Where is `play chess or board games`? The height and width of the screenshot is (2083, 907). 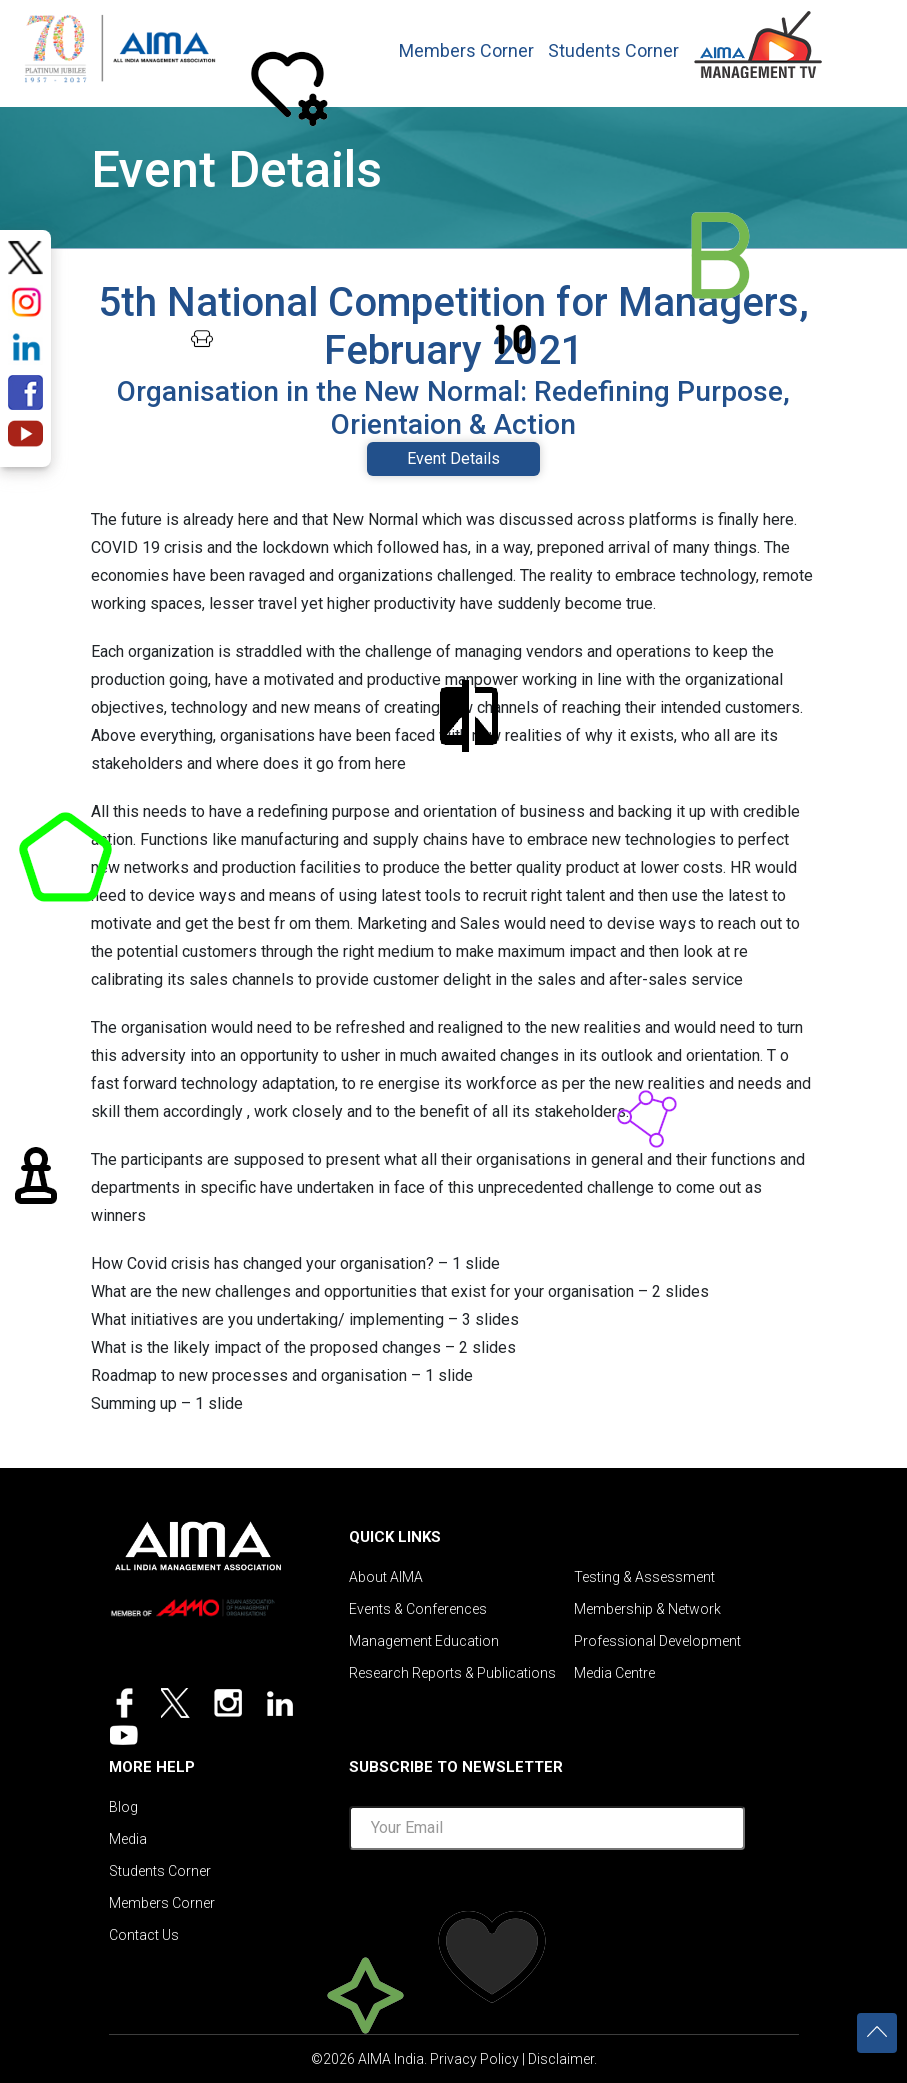 play chess or board games is located at coordinates (36, 1177).